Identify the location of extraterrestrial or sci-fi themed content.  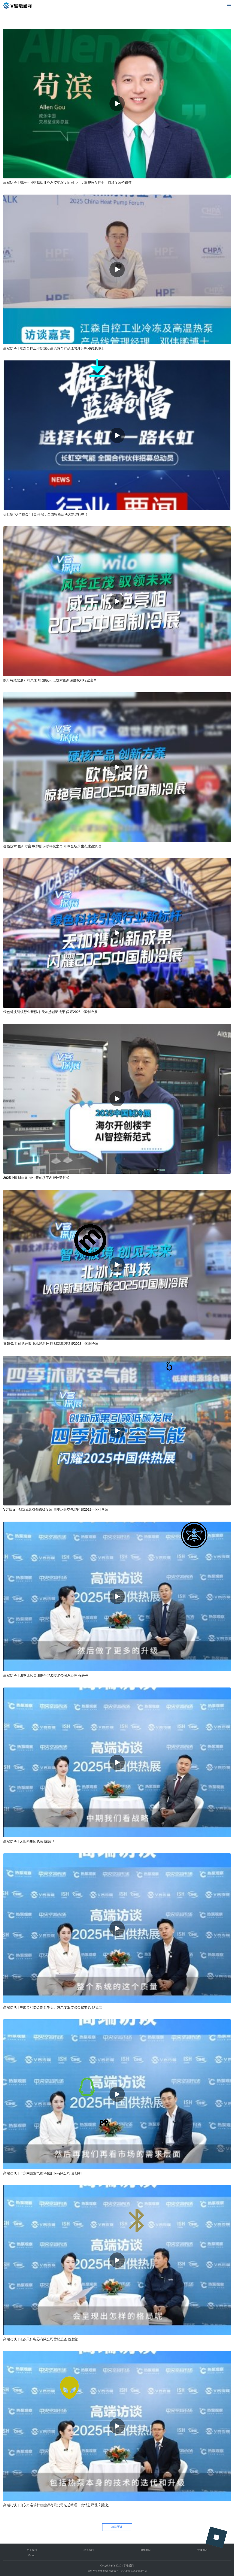
(69, 2387).